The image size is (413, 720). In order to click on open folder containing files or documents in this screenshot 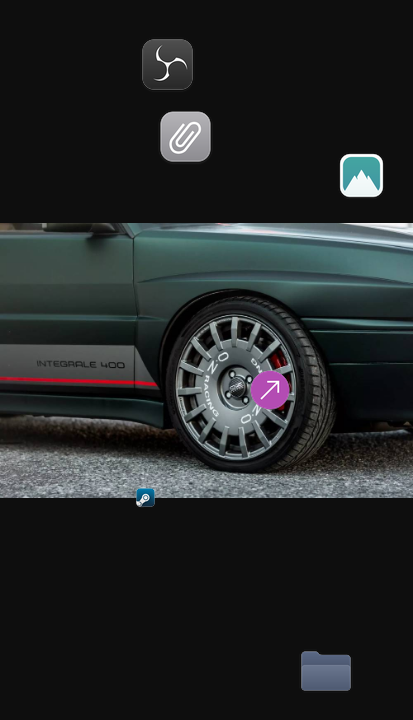, I will do `click(326, 671)`.